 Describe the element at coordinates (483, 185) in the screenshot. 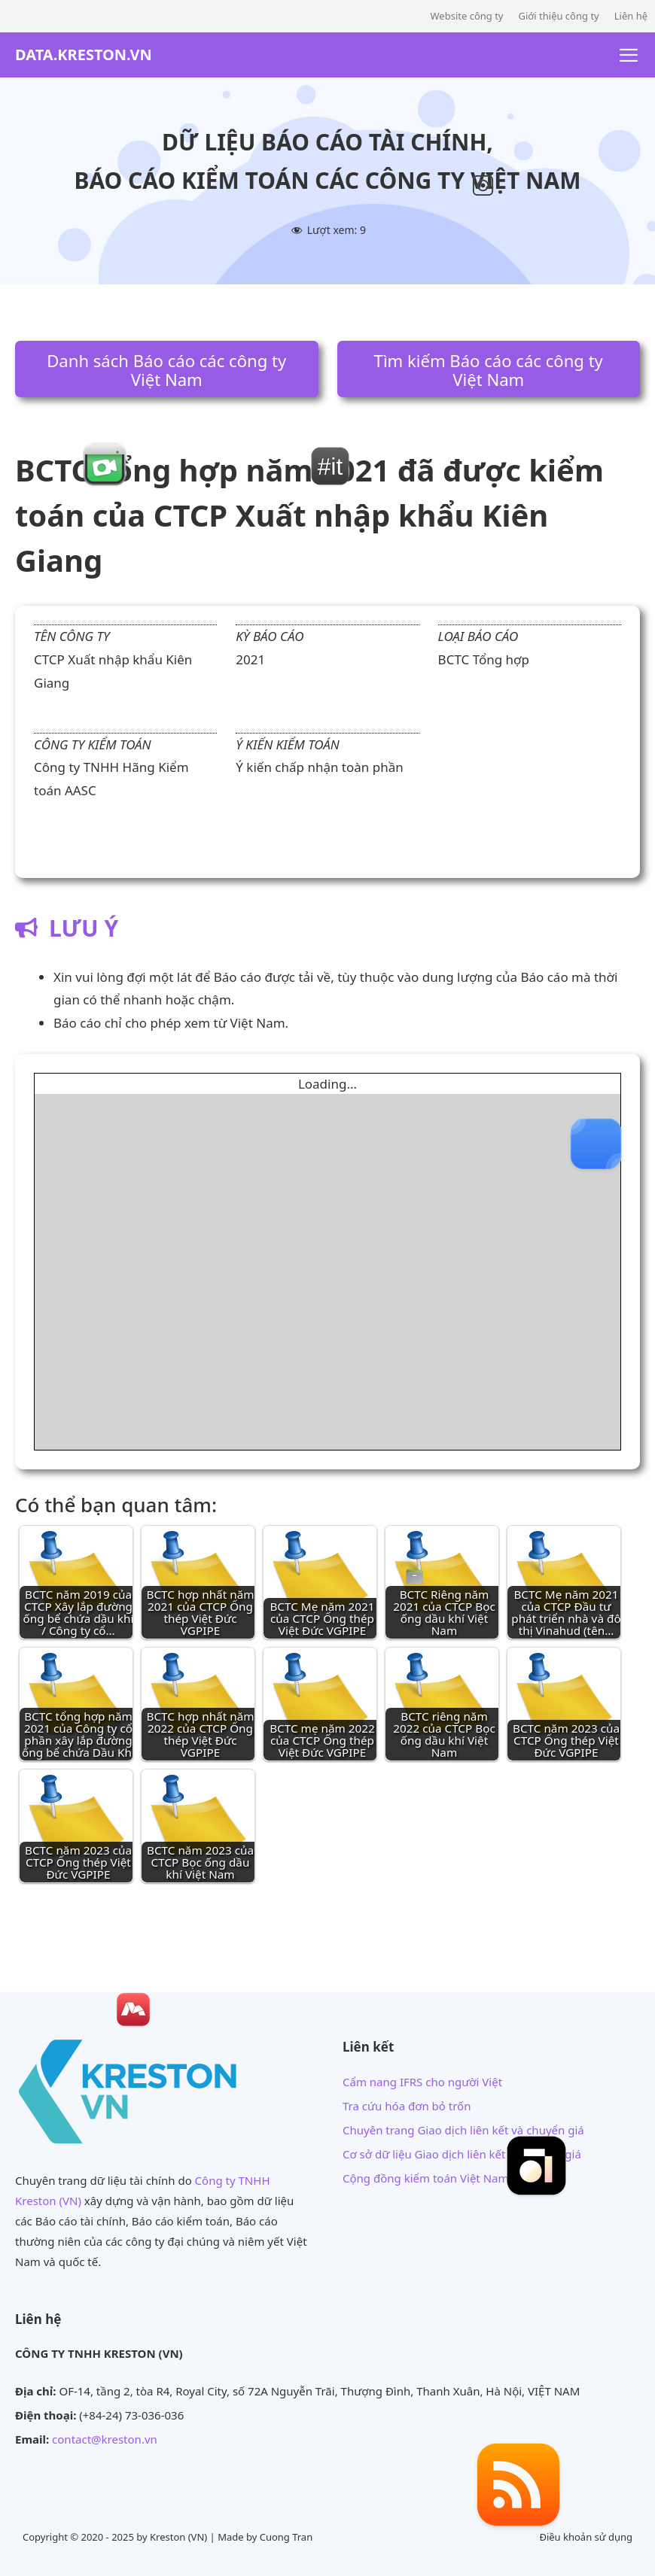

I see `open rhythmbox music player` at that location.